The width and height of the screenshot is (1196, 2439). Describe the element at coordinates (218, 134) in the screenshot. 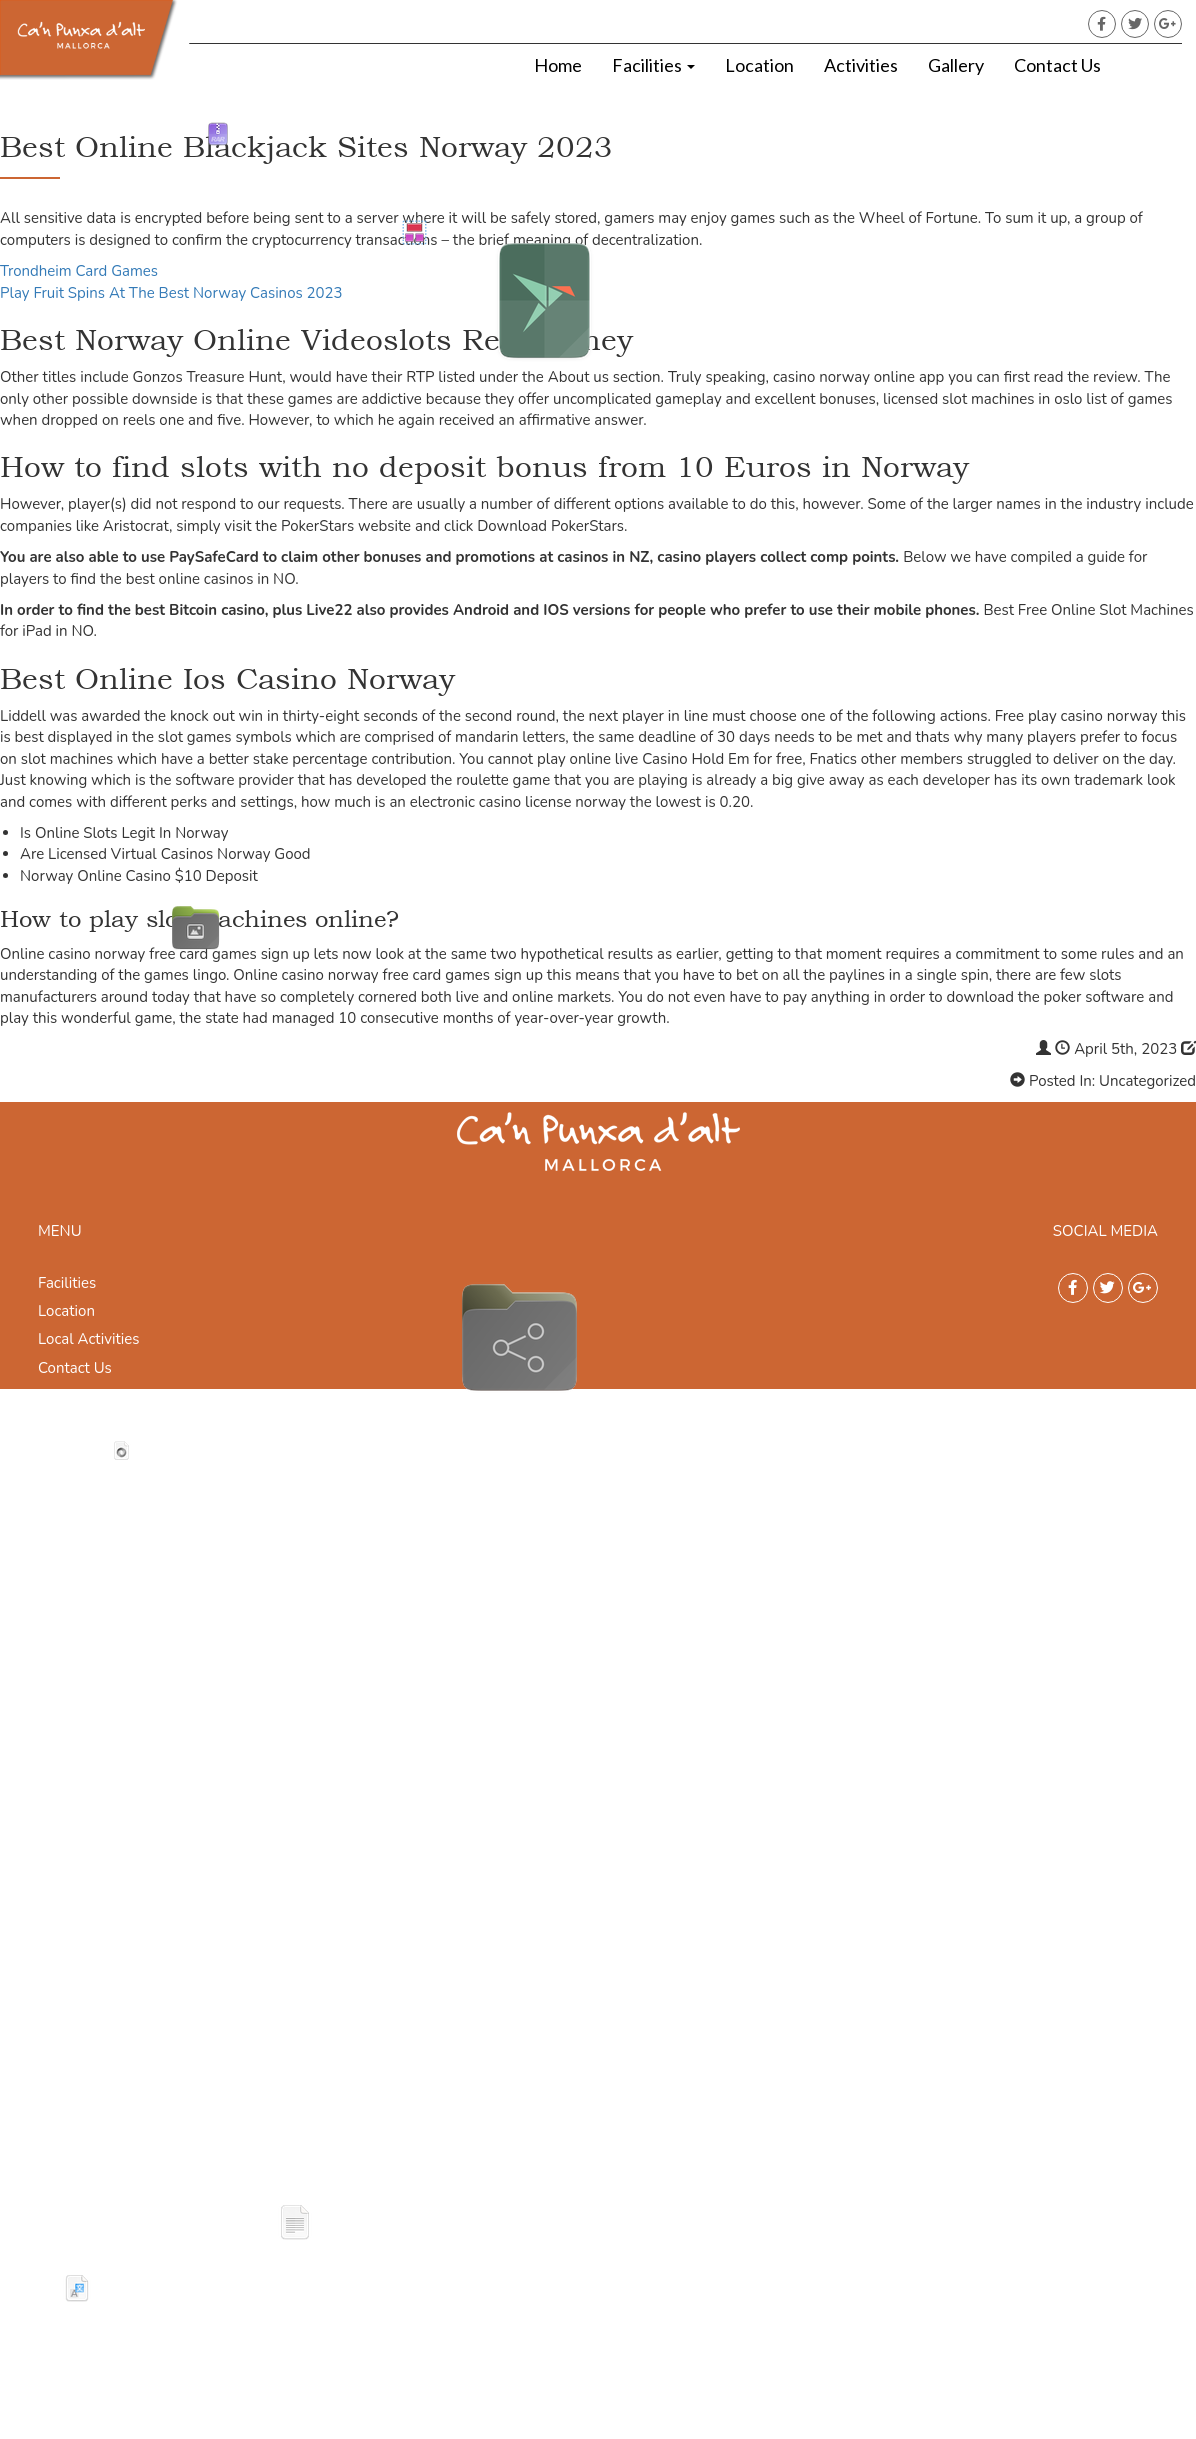

I see `indicates a RAR compressed archive file` at that location.